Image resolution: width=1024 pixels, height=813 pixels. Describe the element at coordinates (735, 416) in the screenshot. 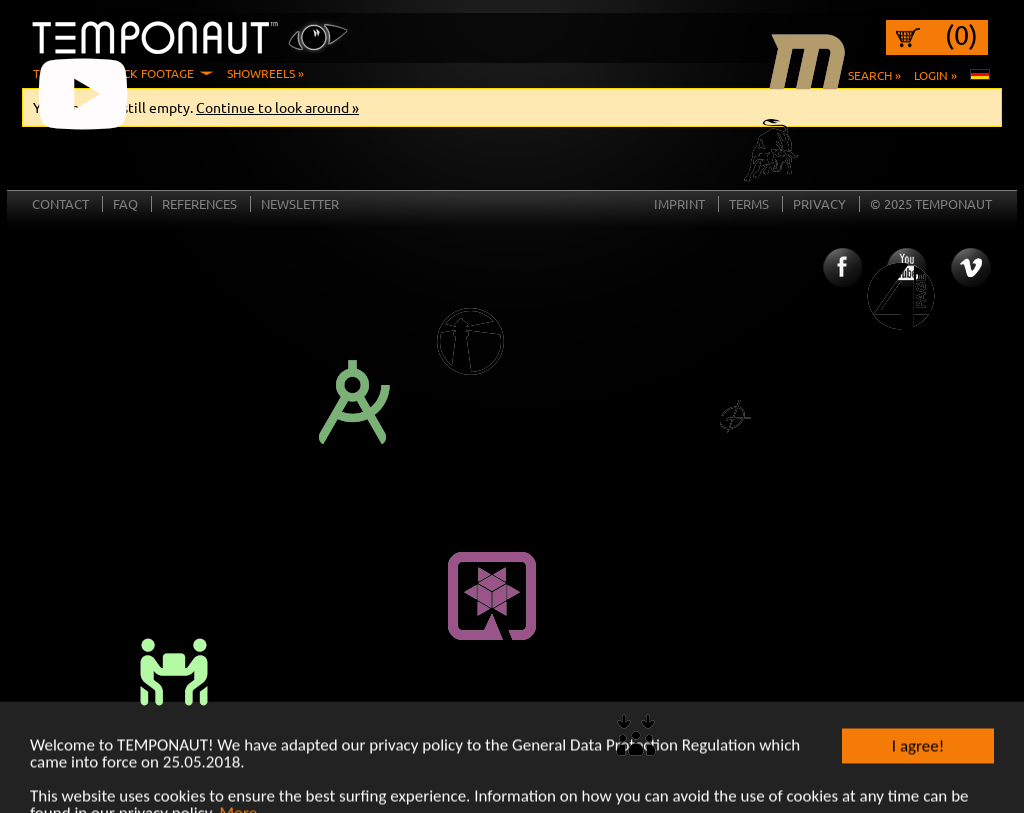

I see `bohemia interactive company logo` at that location.